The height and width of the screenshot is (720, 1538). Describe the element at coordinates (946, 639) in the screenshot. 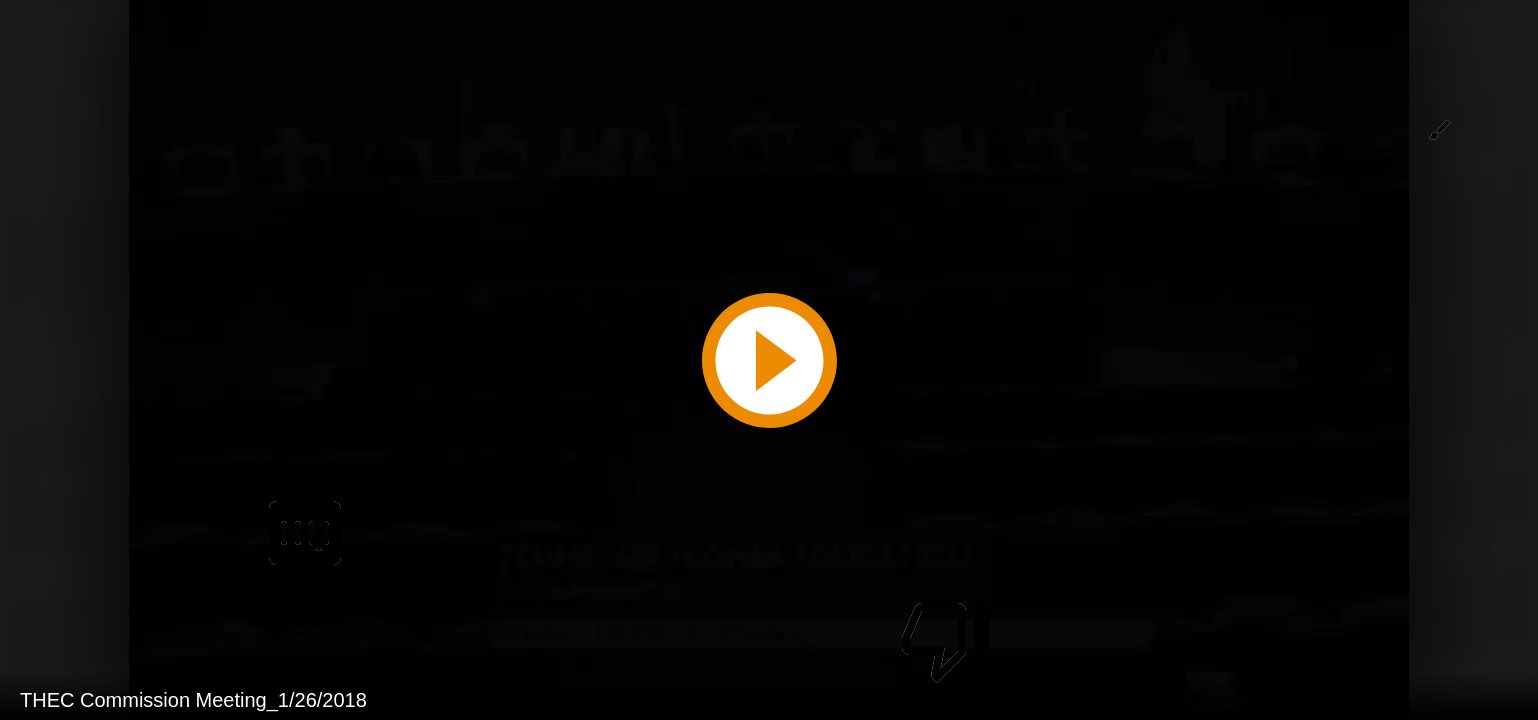

I see `dislike or downvote content` at that location.